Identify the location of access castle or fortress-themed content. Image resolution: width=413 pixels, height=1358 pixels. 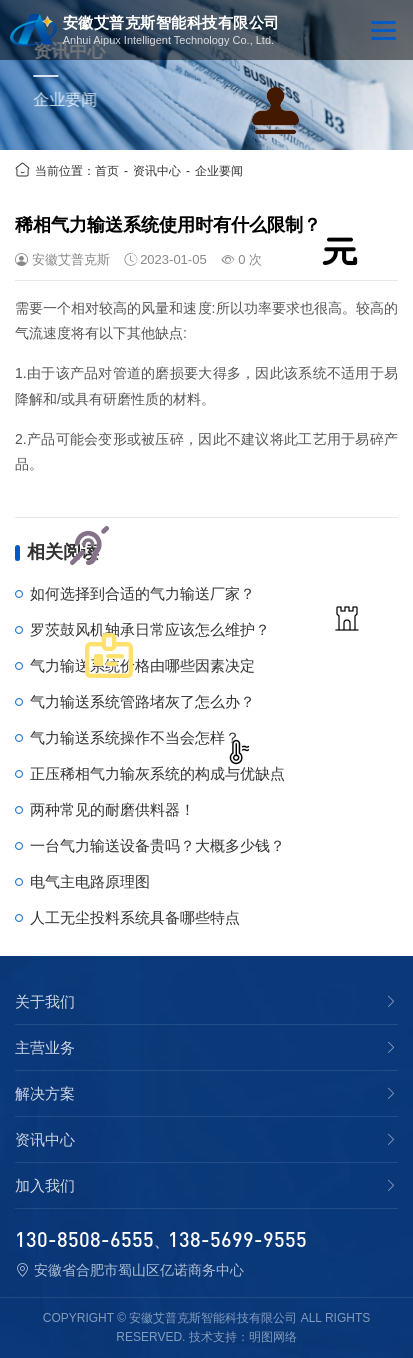
(347, 618).